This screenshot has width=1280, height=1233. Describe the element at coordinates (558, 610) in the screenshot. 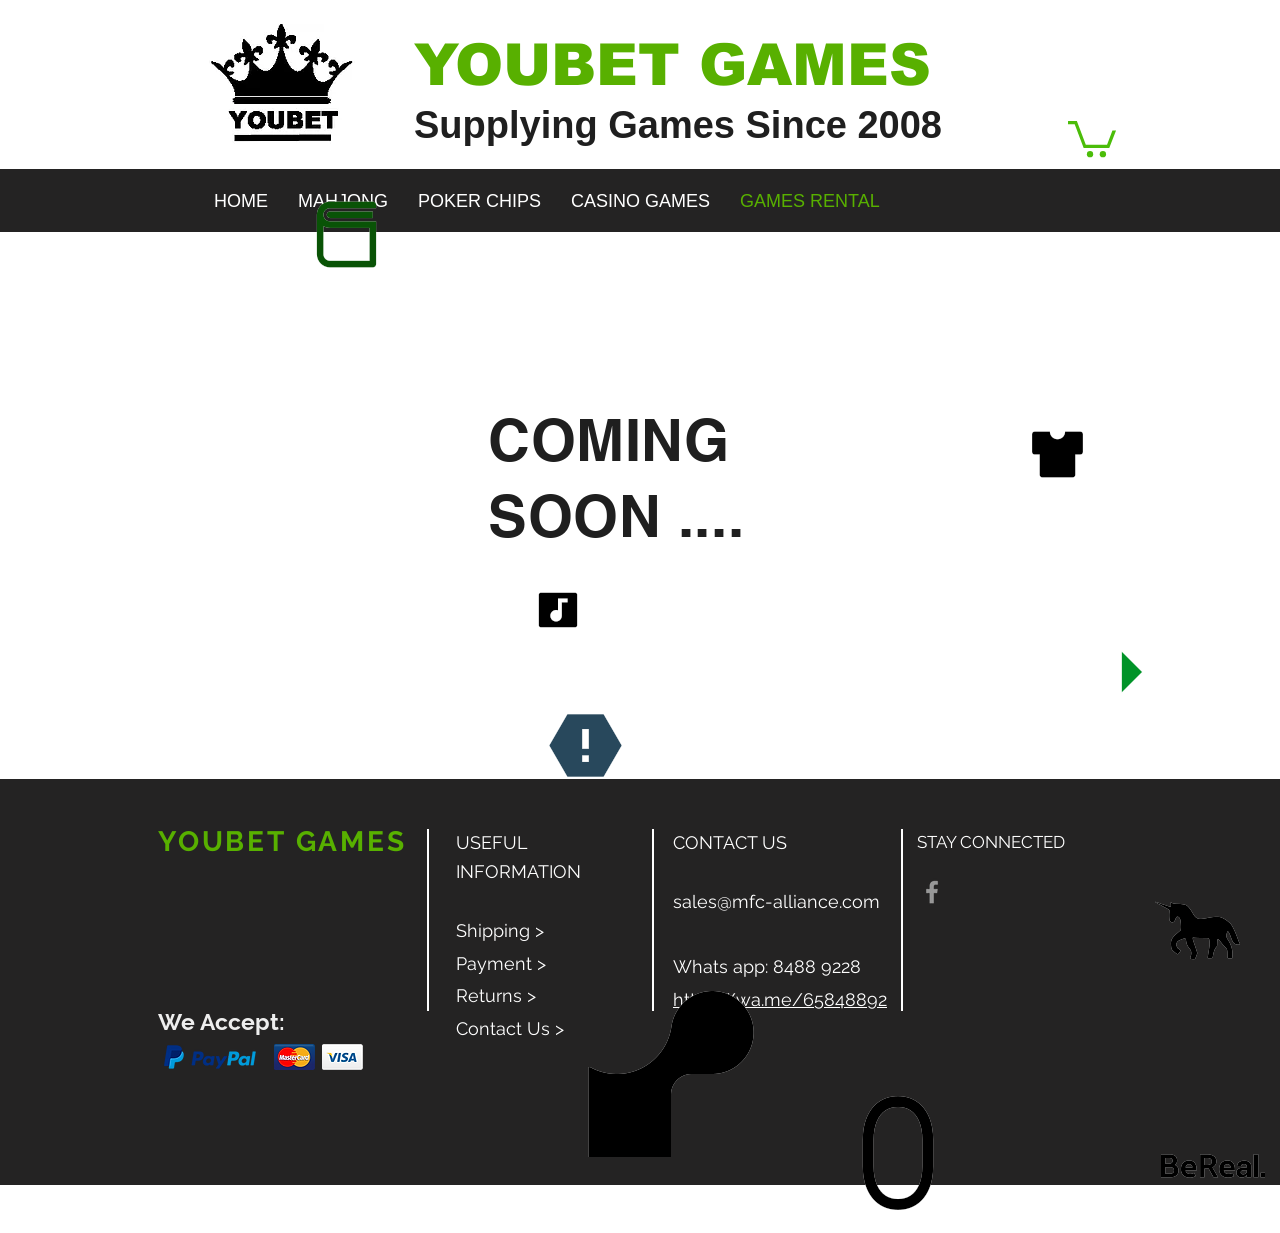

I see `play or access music files` at that location.